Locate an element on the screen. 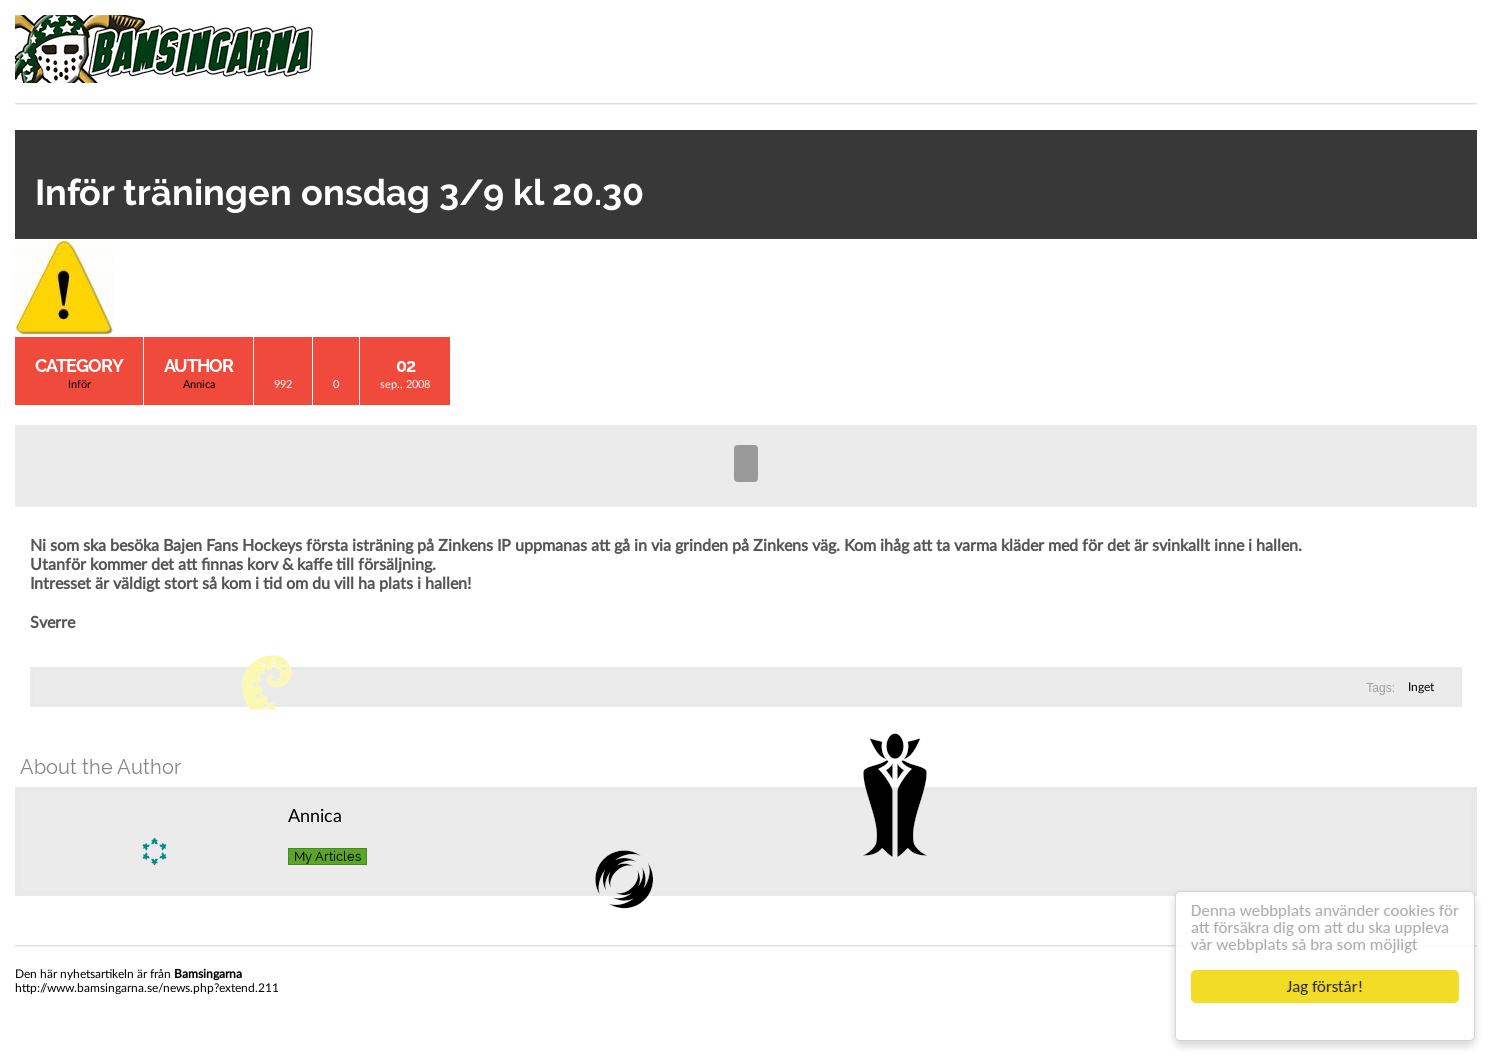  indicates a sea creature or ocean-themed game element is located at coordinates (266, 682).